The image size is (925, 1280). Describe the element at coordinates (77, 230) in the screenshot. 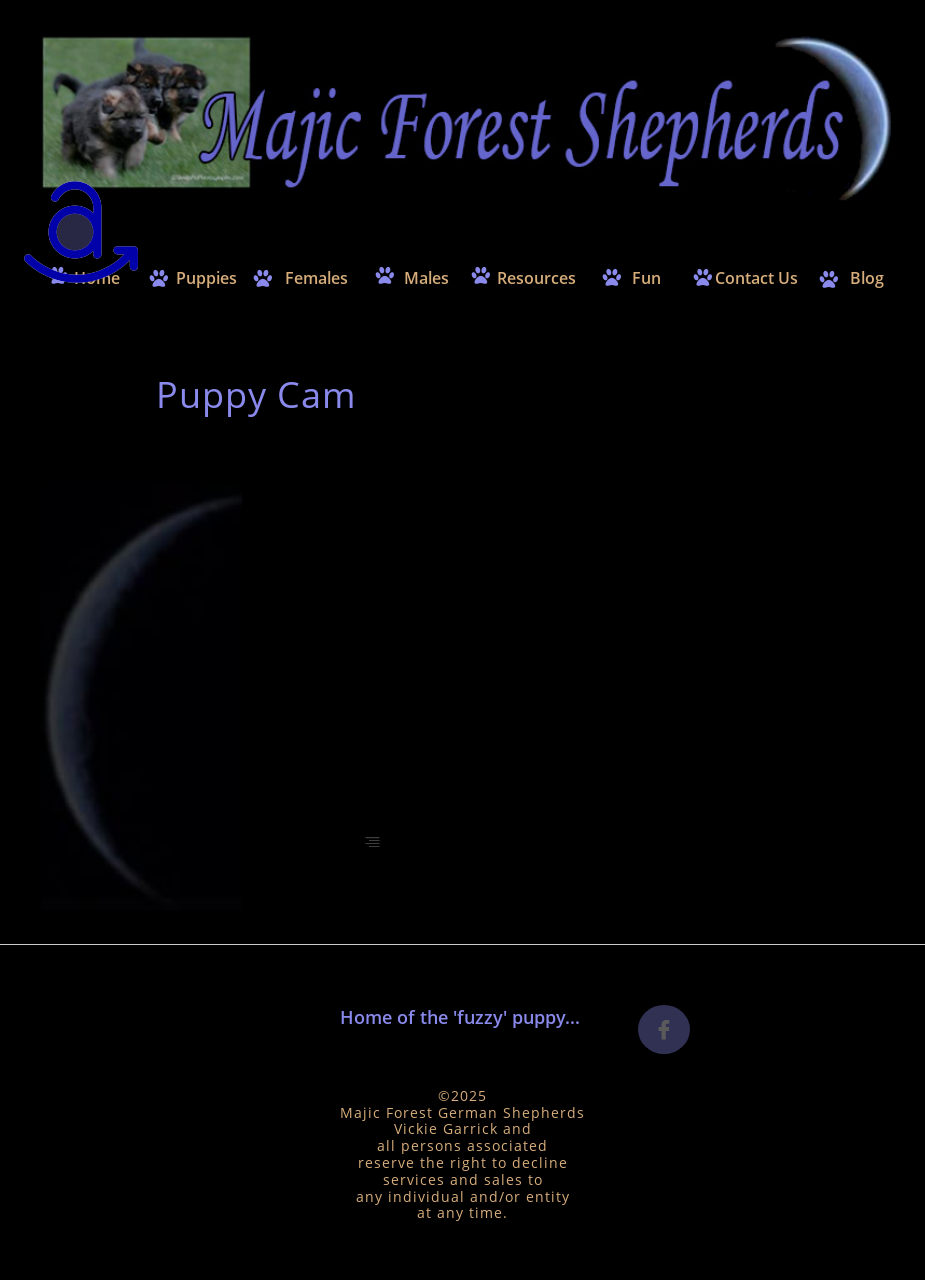

I see `open the Amazon app or website` at that location.